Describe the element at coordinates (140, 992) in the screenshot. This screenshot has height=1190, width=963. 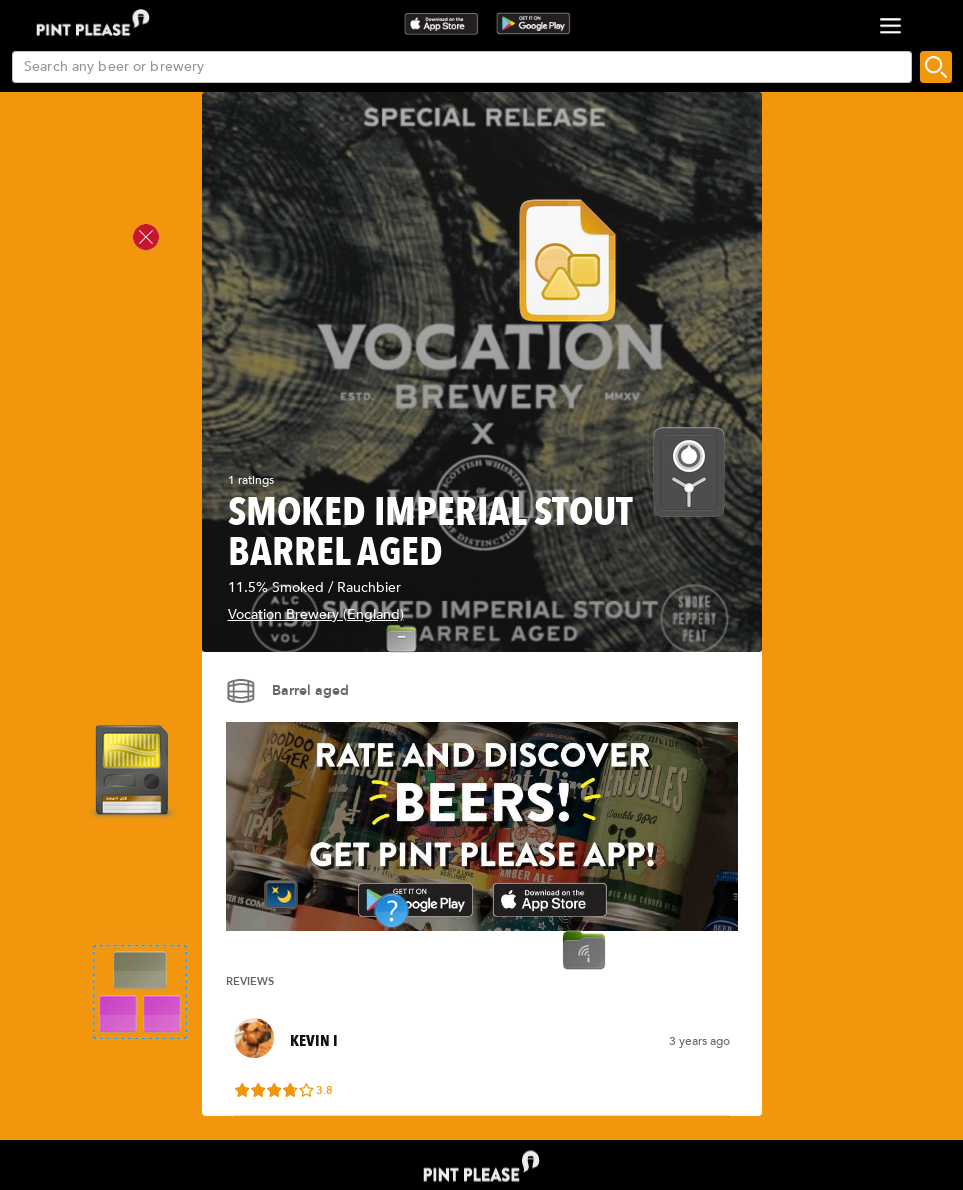
I see `select all items in the current view` at that location.